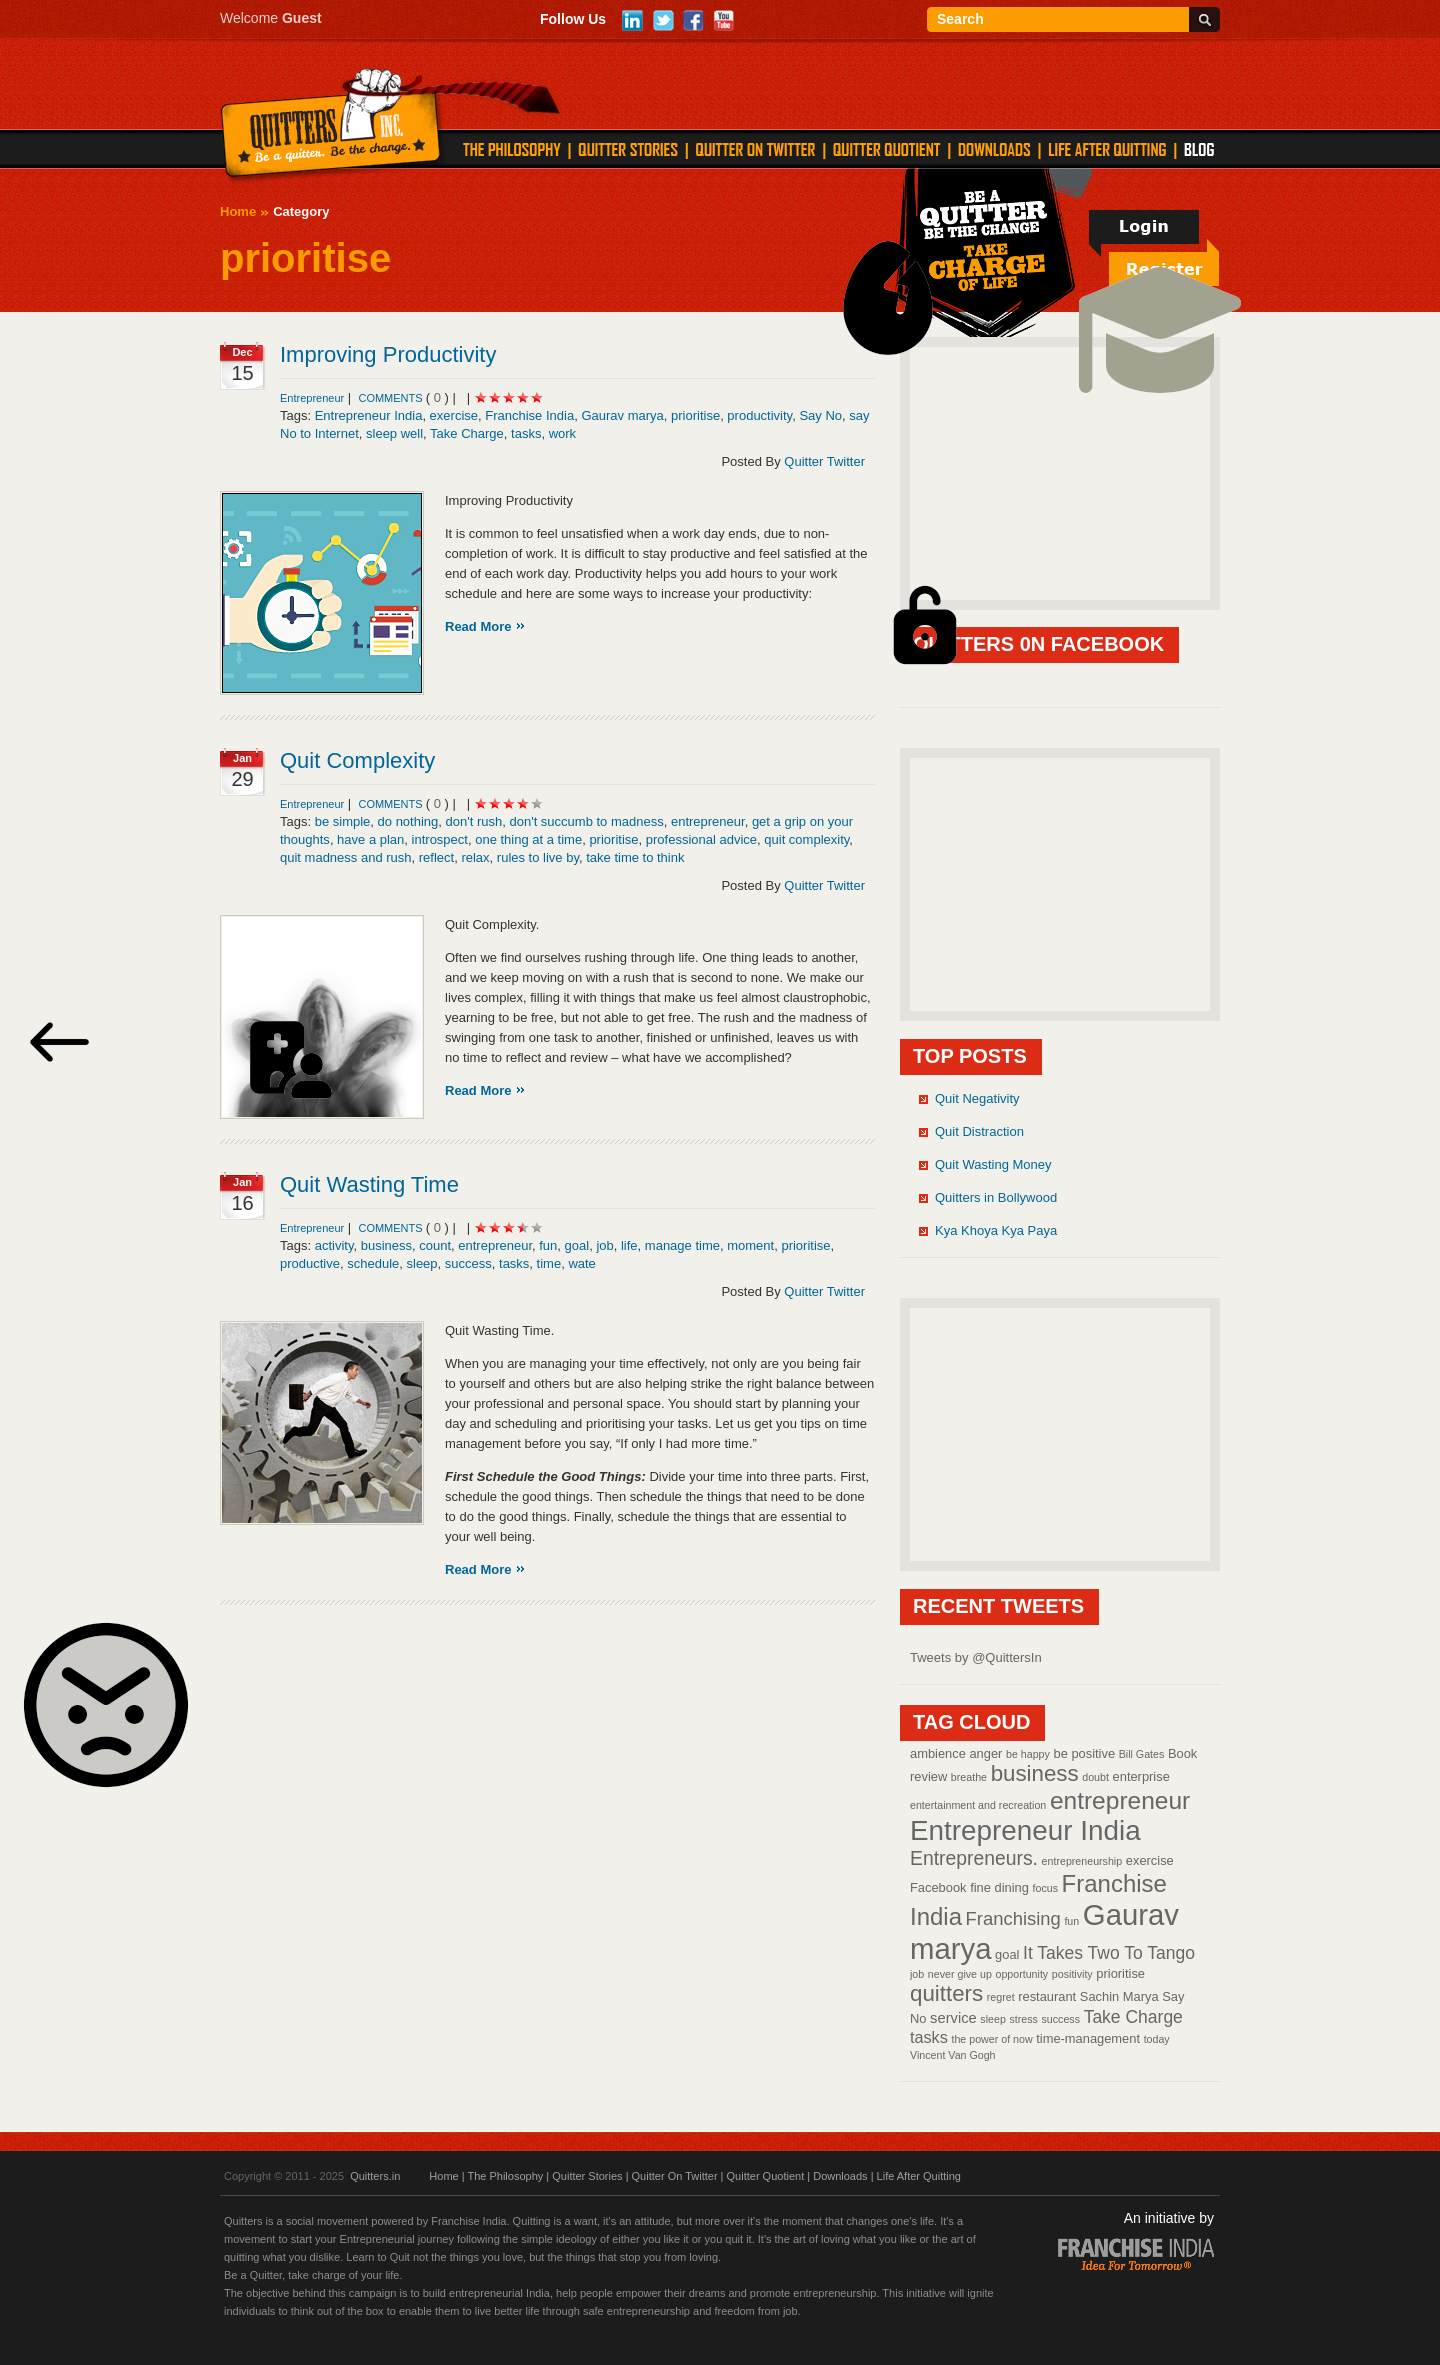 Image resolution: width=1440 pixels, height=2365 pixels. What do you see at coordinates (1160, 330) in the screenshot?
I see `access education or learning resources` at bounding box center [1160, 330].